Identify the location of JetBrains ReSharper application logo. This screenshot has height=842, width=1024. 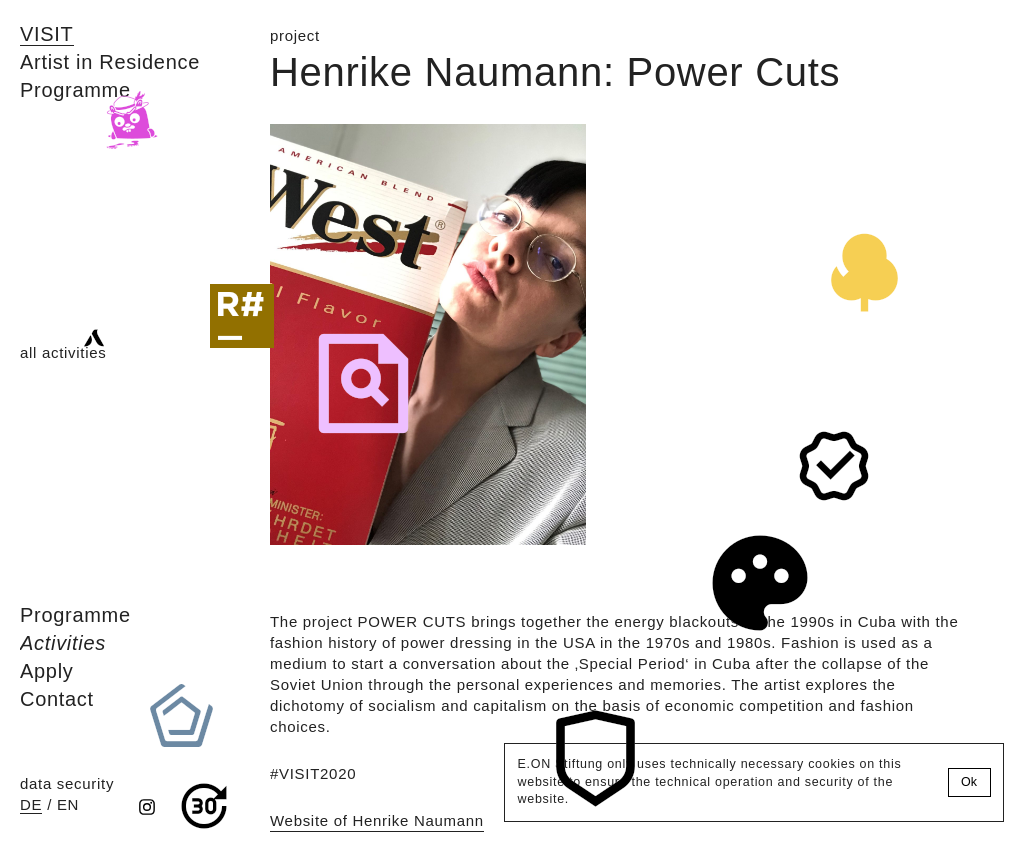
(242, 316).